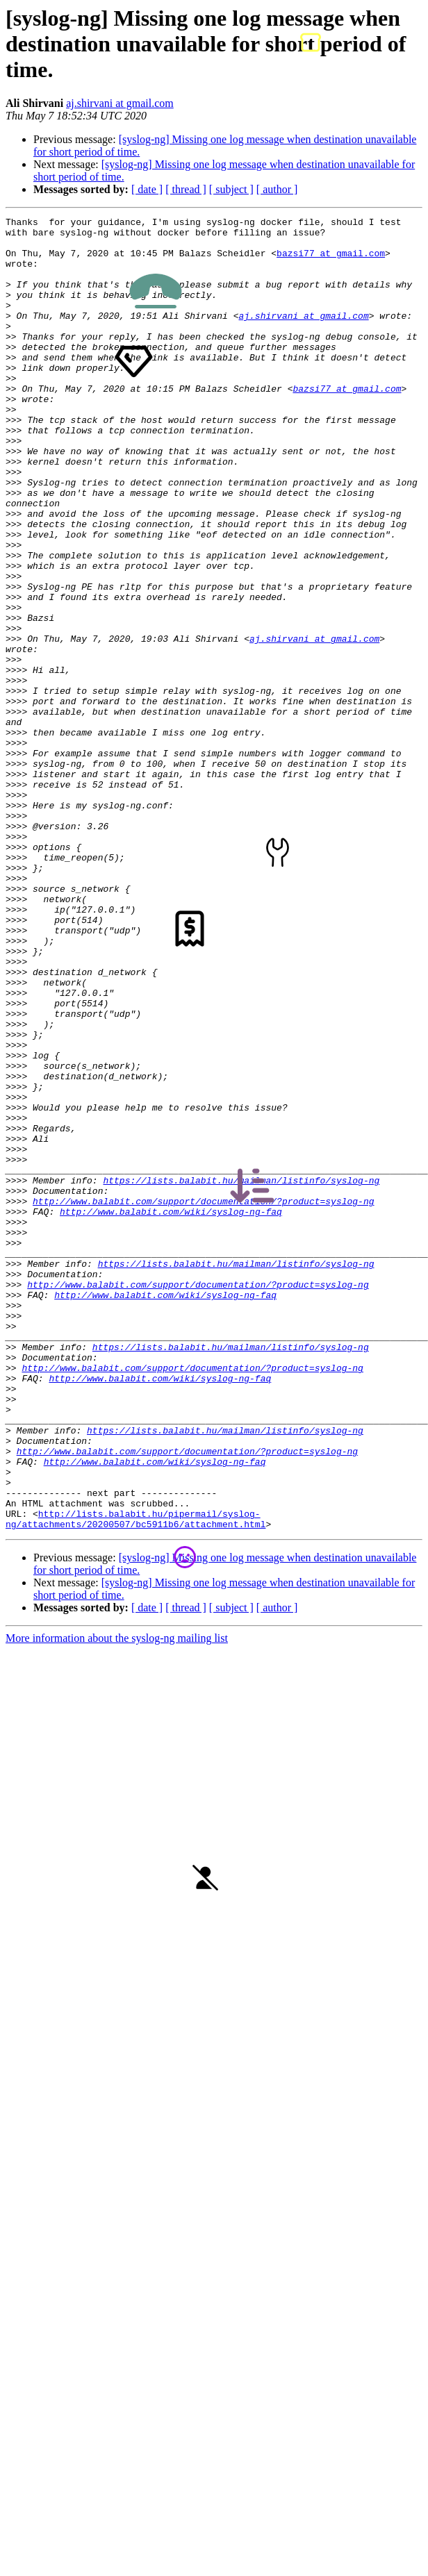  I want to click on browse bakery or bread products, so click(311, 42).